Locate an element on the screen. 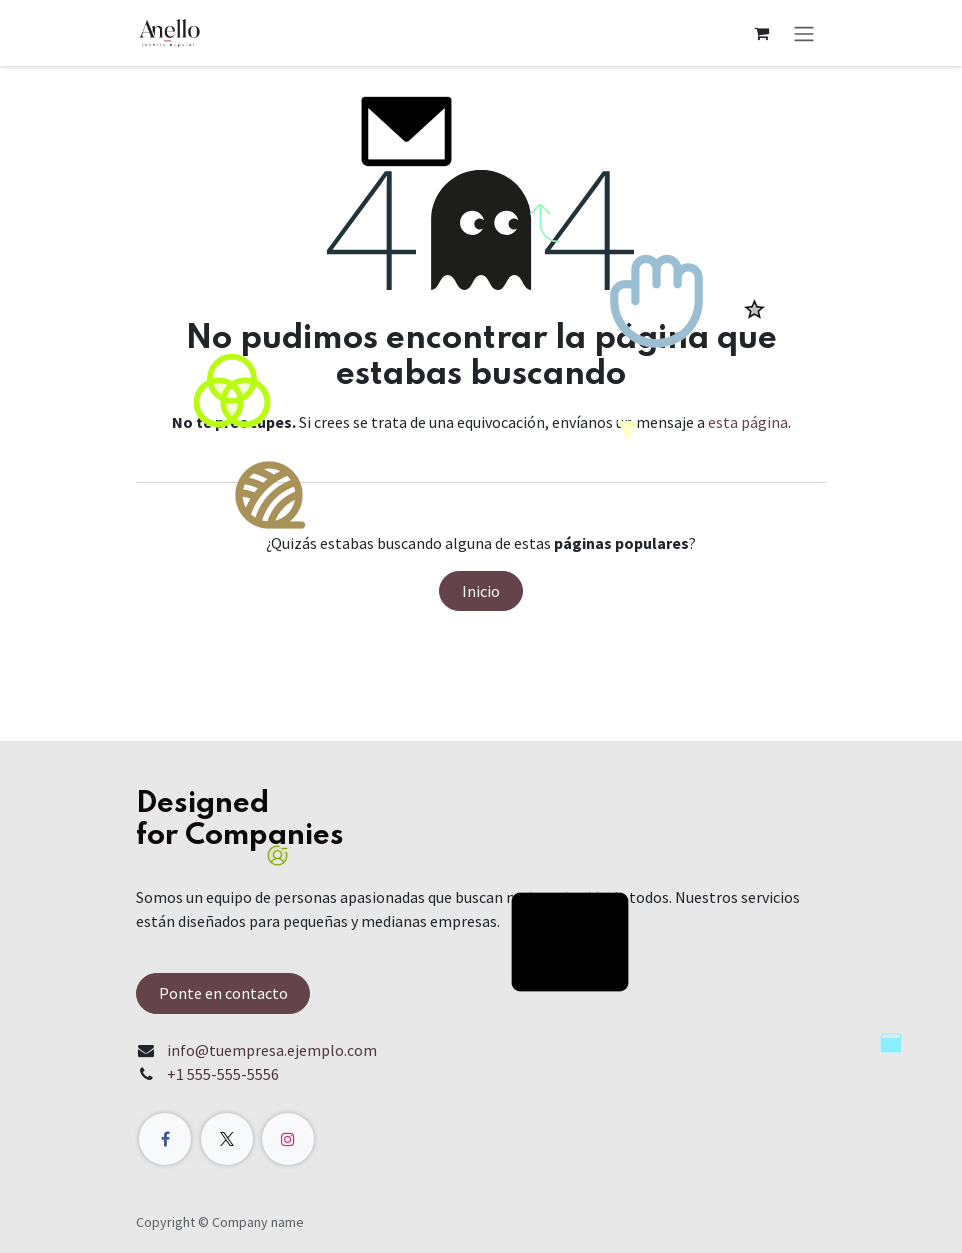 The width and height of the screenshot is (962, 1253). placeholder for image or media content is located at coordinates (570, 942).